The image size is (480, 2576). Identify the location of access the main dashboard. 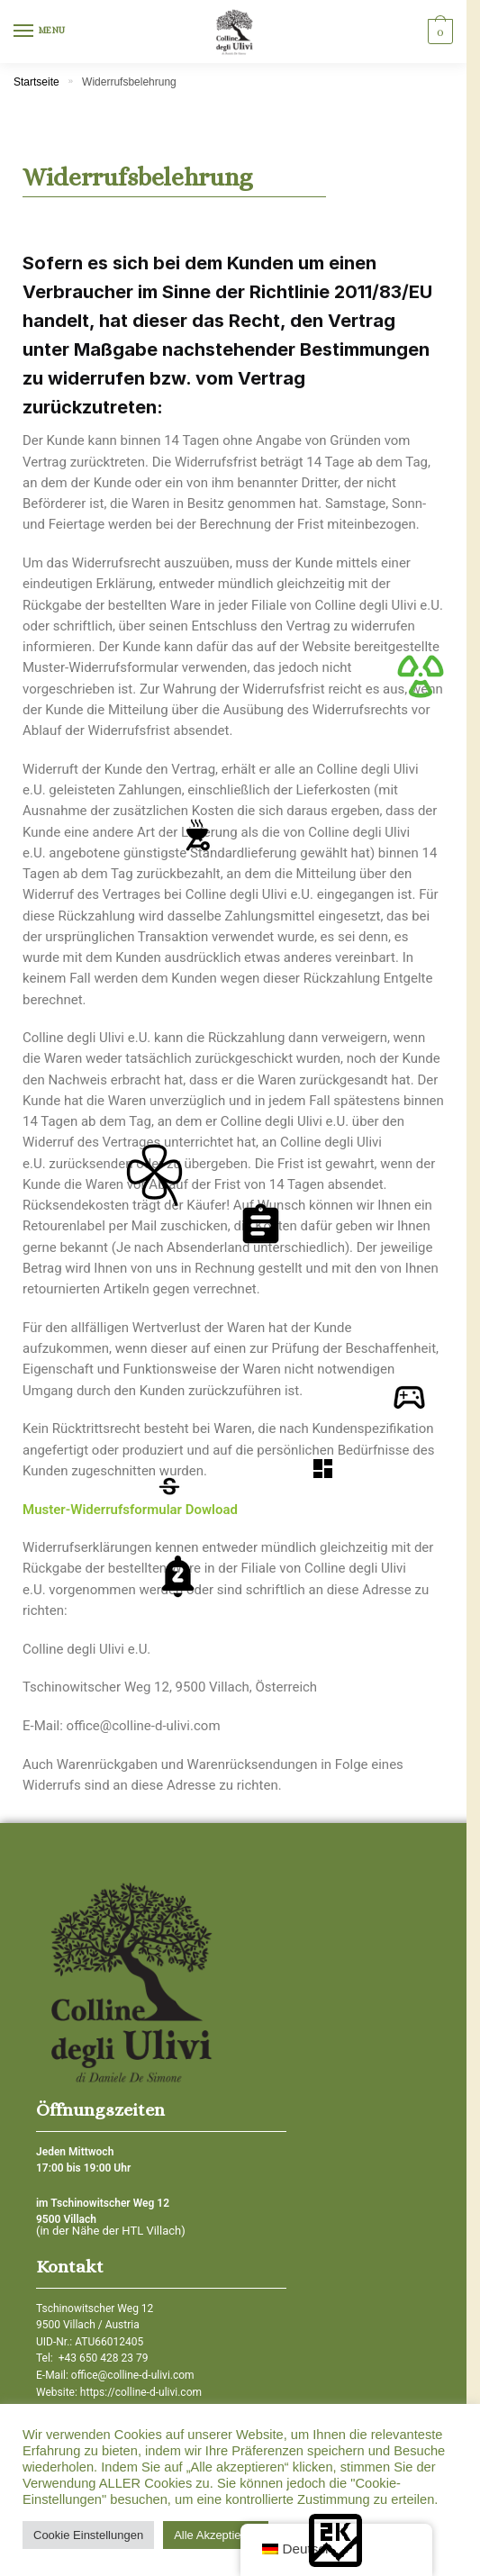
(323, 1469).